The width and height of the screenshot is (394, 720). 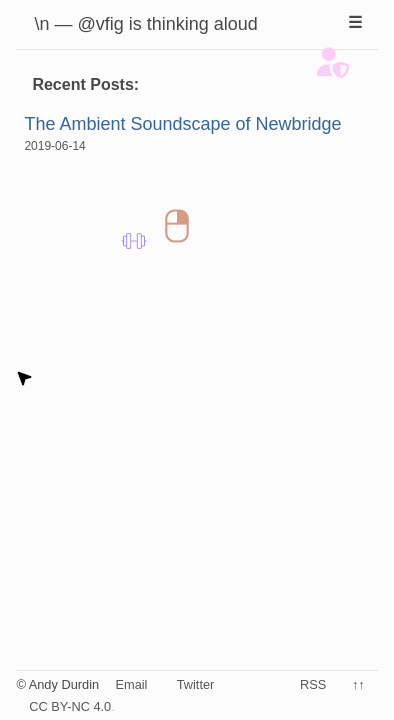 What do you see at coordinates (332, 61) in the screenshot?
I see `access user privacy and security settings` at bounding box center [332, 61].